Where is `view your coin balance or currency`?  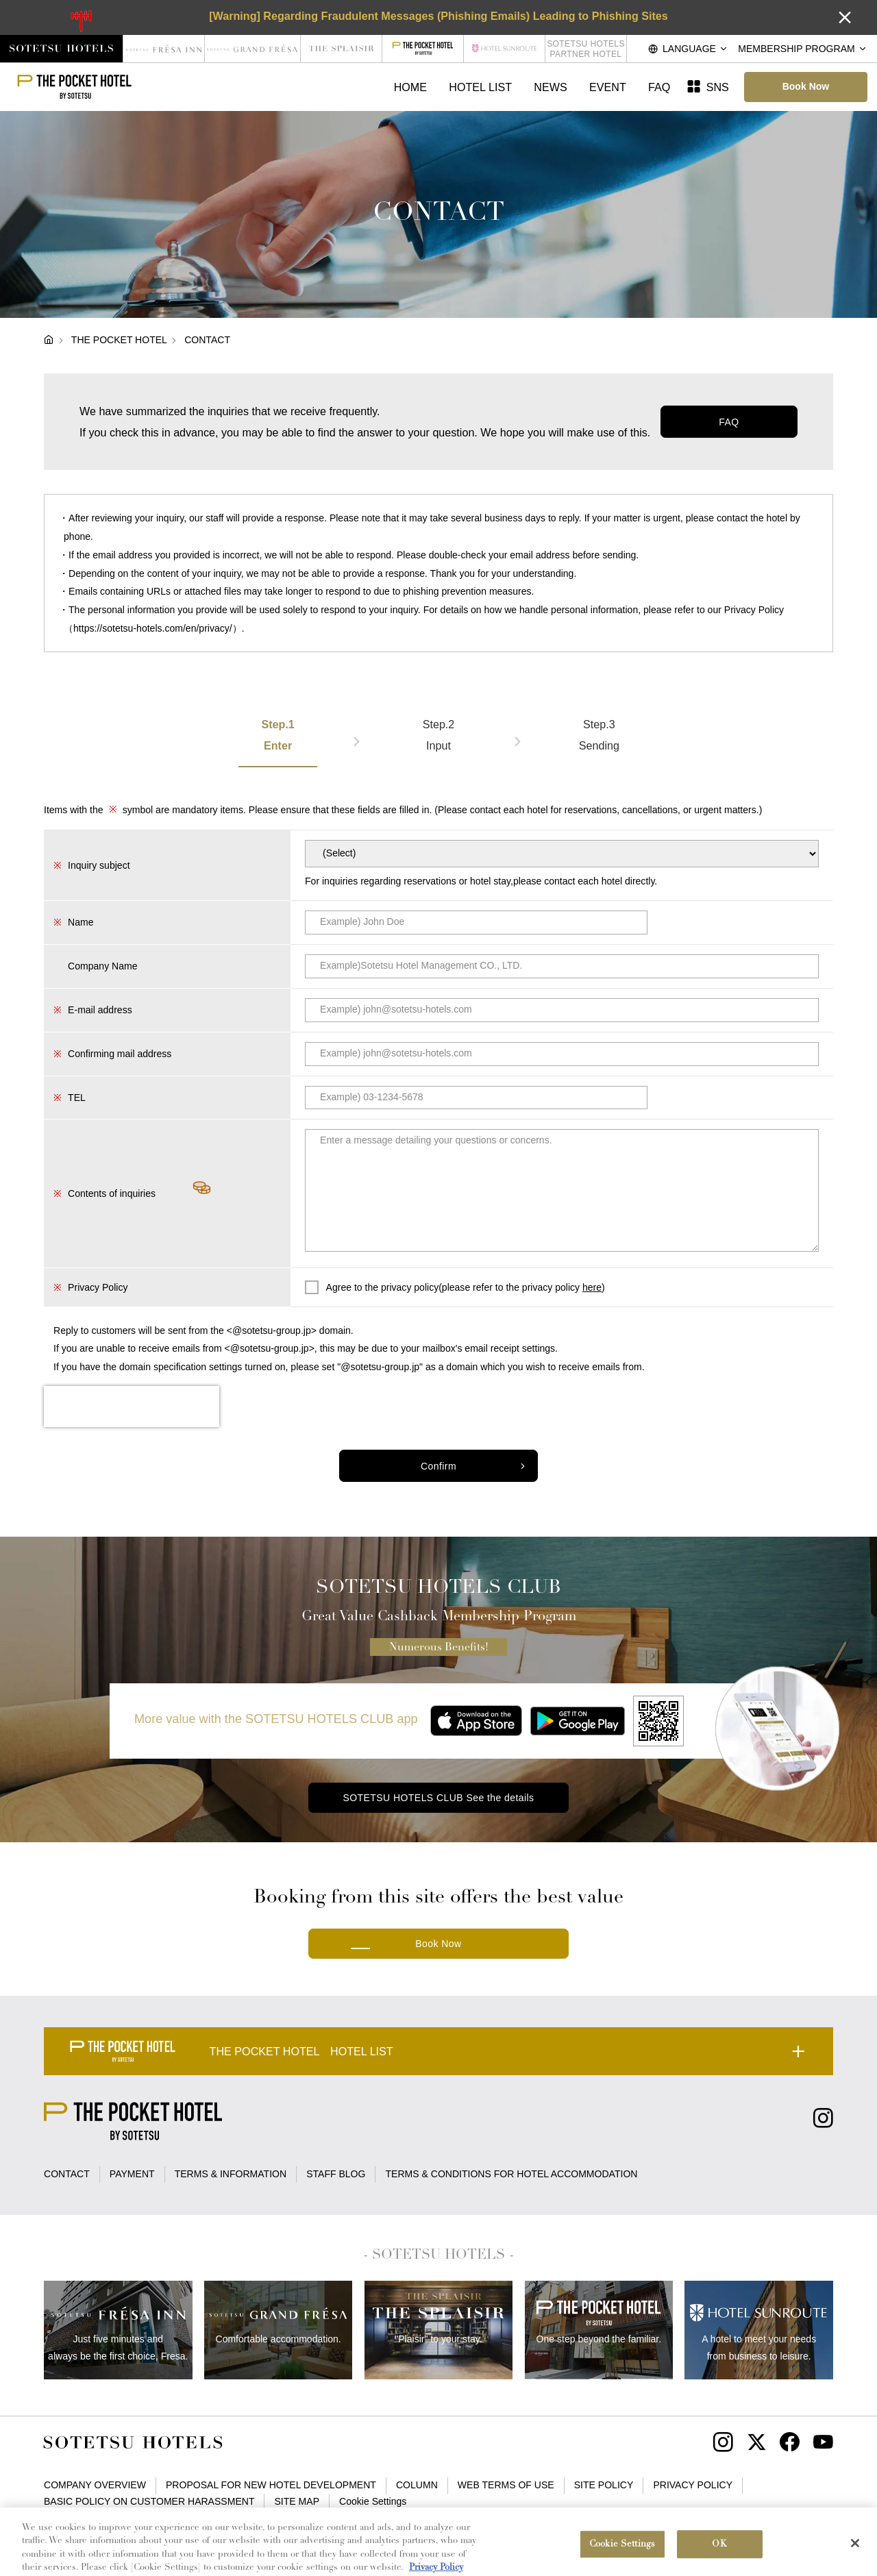 view your coin balance or currency is located at coordinates (201, 1187).